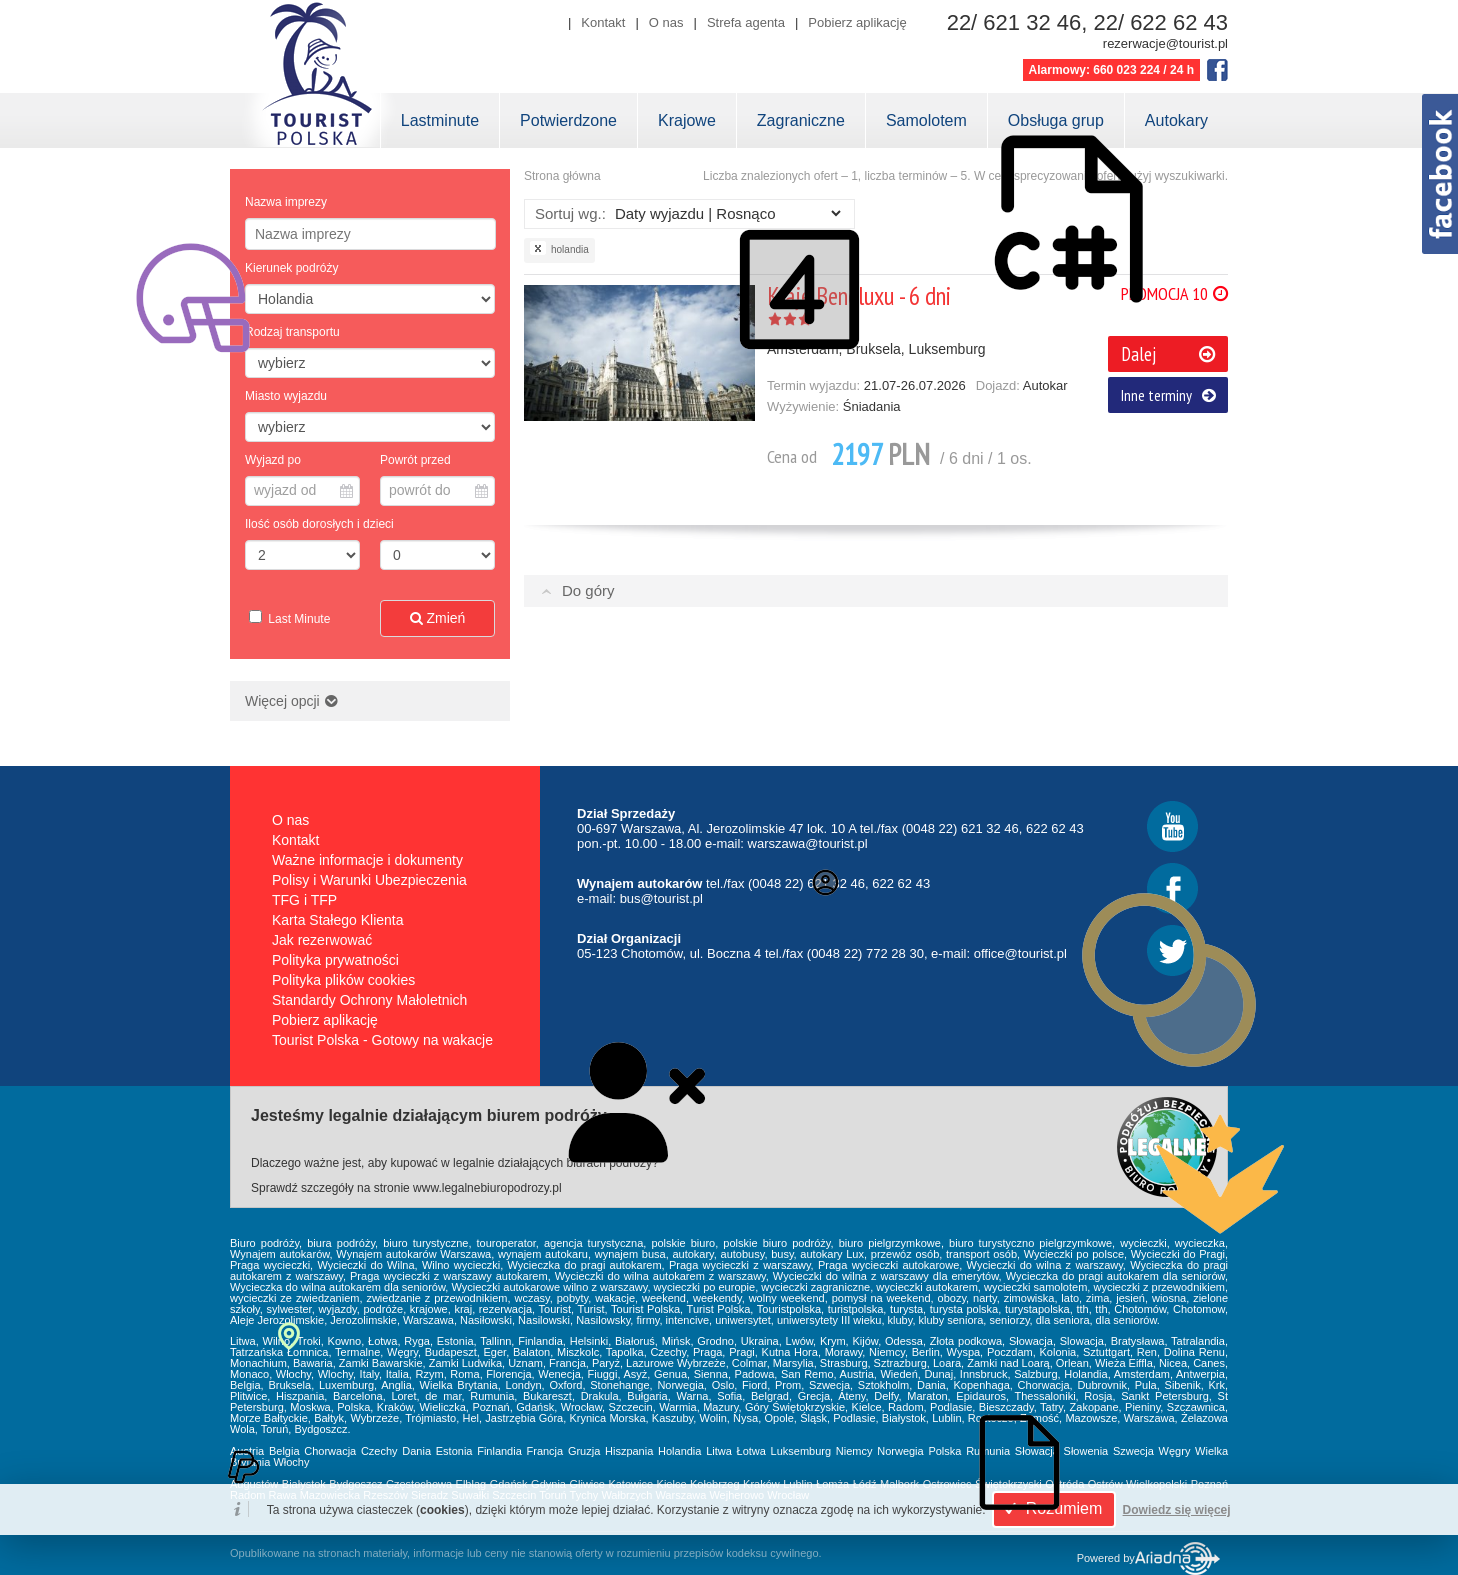 The image size is (1458, 1575). I want to click on discord hypesquad events badge, so click(1220, 1174).